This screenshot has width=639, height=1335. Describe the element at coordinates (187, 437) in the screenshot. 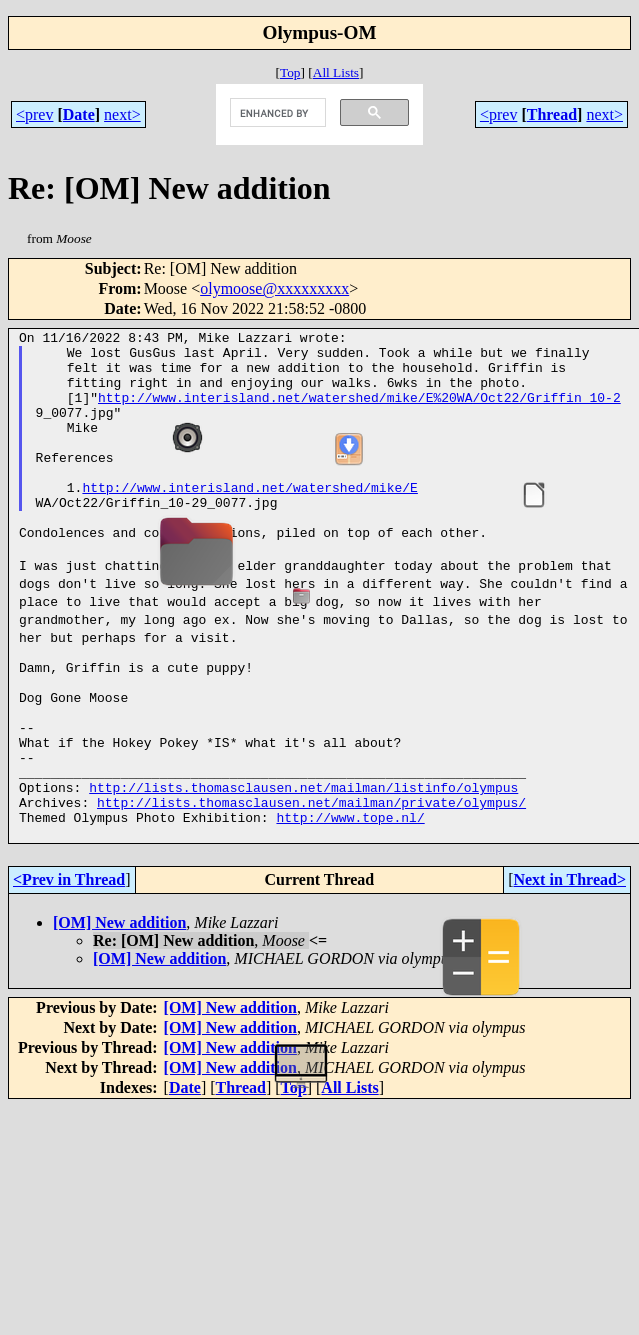

I see `adjust speaker or audio output settings` at that location.